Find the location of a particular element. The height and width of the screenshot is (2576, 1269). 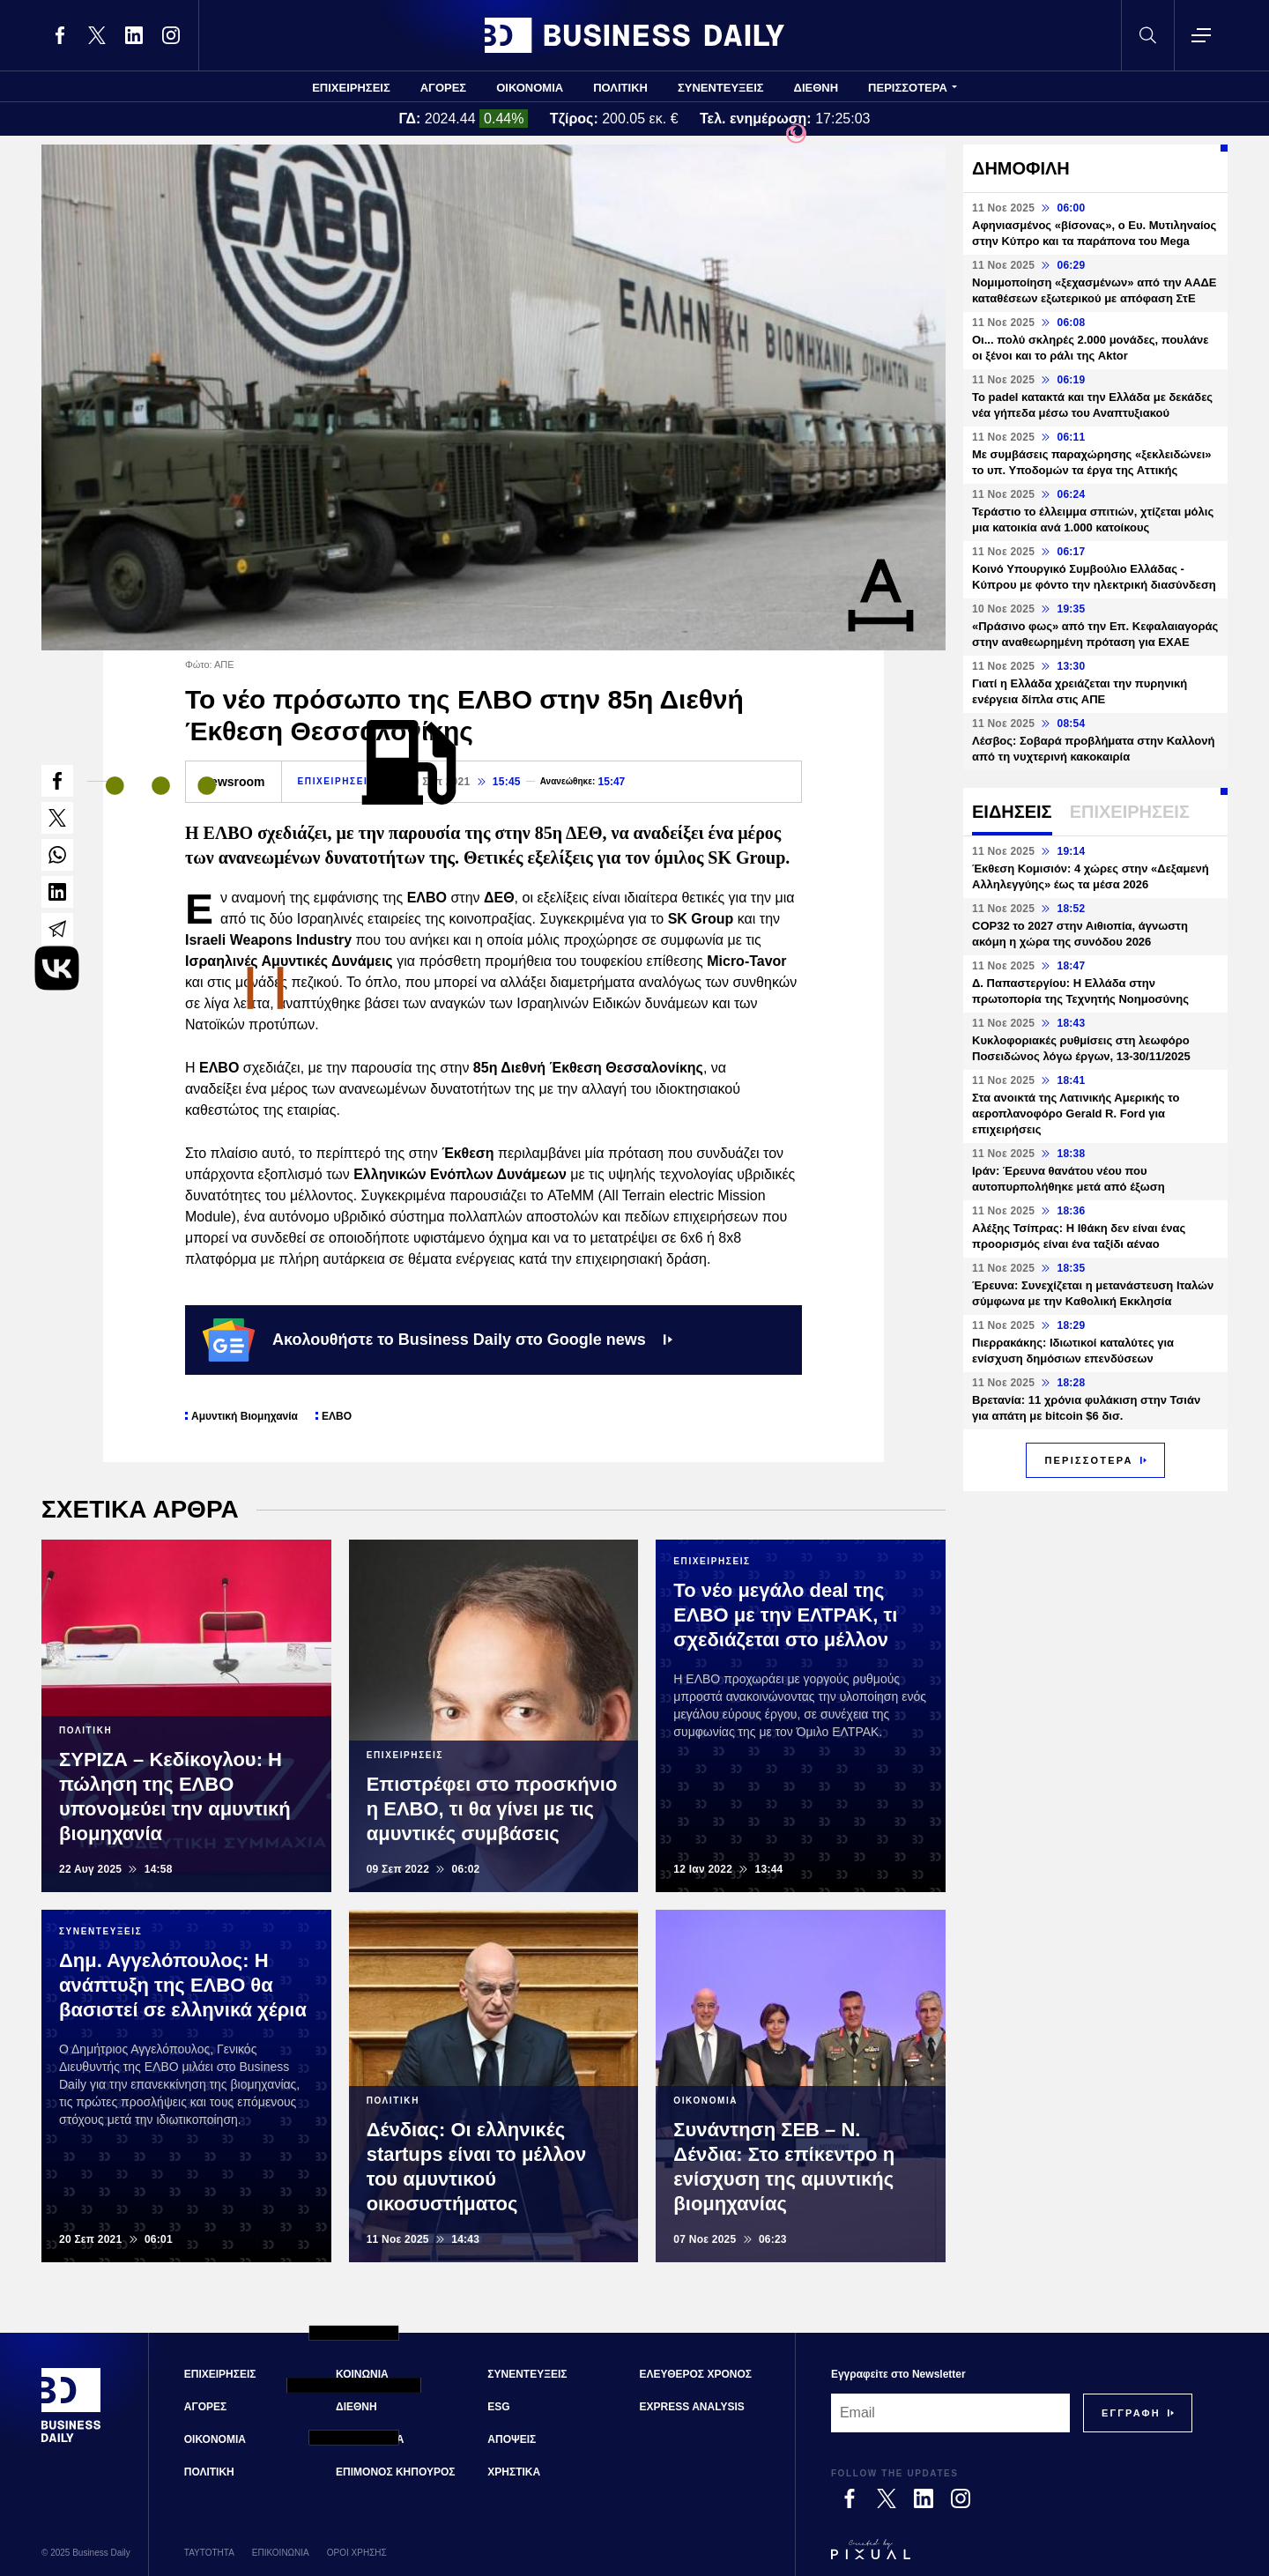

find nearby gas stations is located at coordinates (409, 762).